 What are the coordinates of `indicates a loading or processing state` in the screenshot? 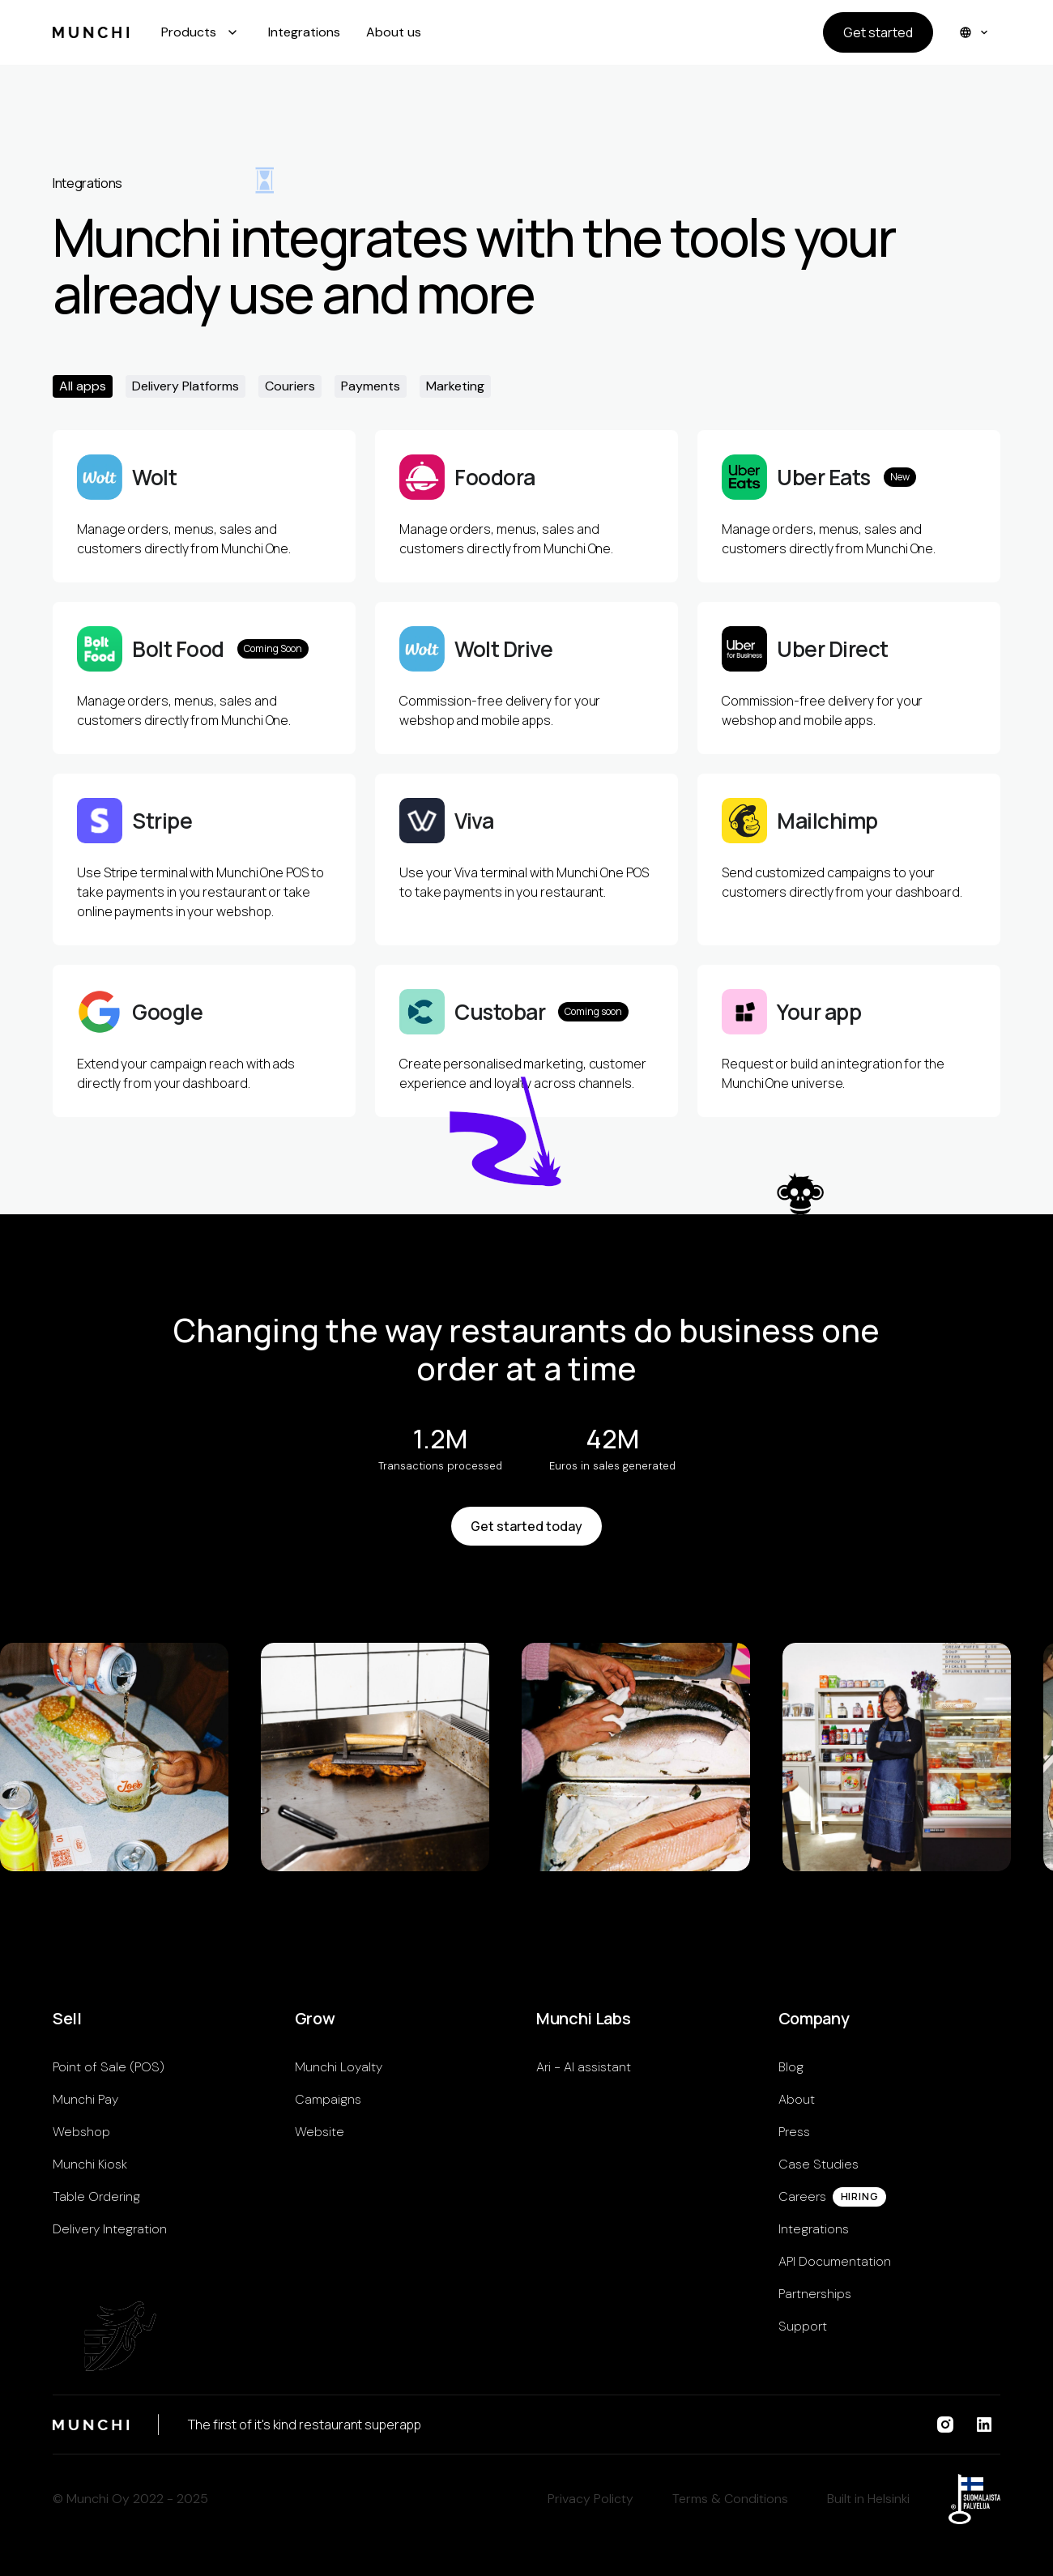 It's located at (264, 180).